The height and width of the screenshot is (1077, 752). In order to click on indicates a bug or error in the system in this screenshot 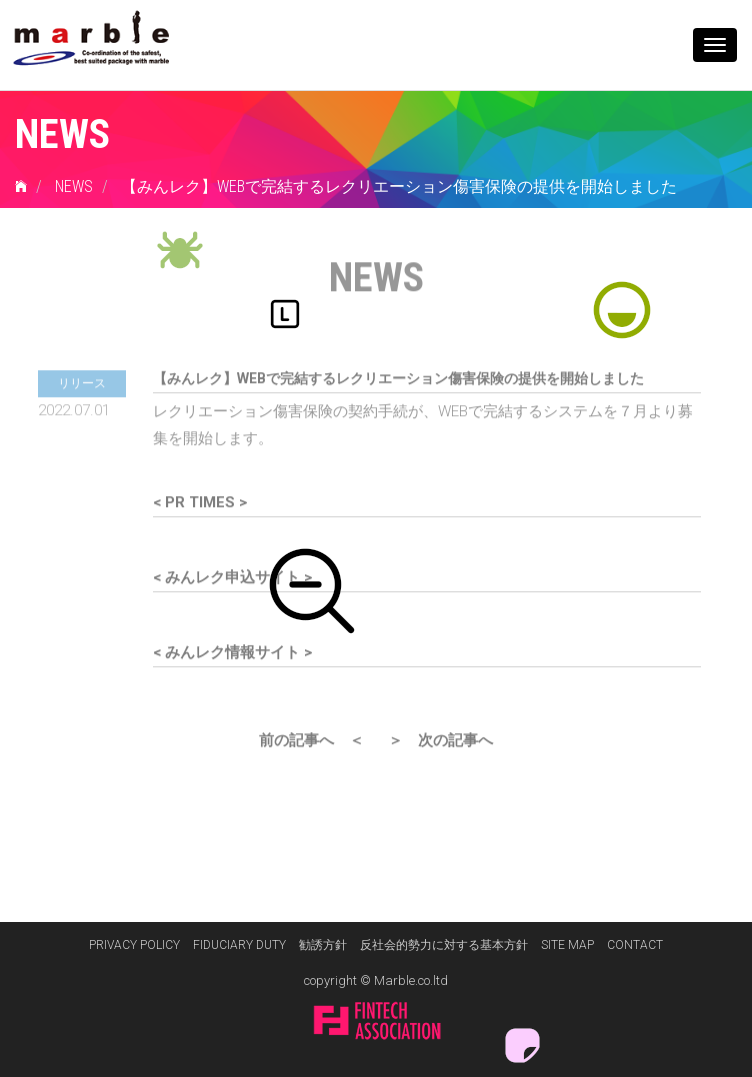, I will do `click(180, 251)`.